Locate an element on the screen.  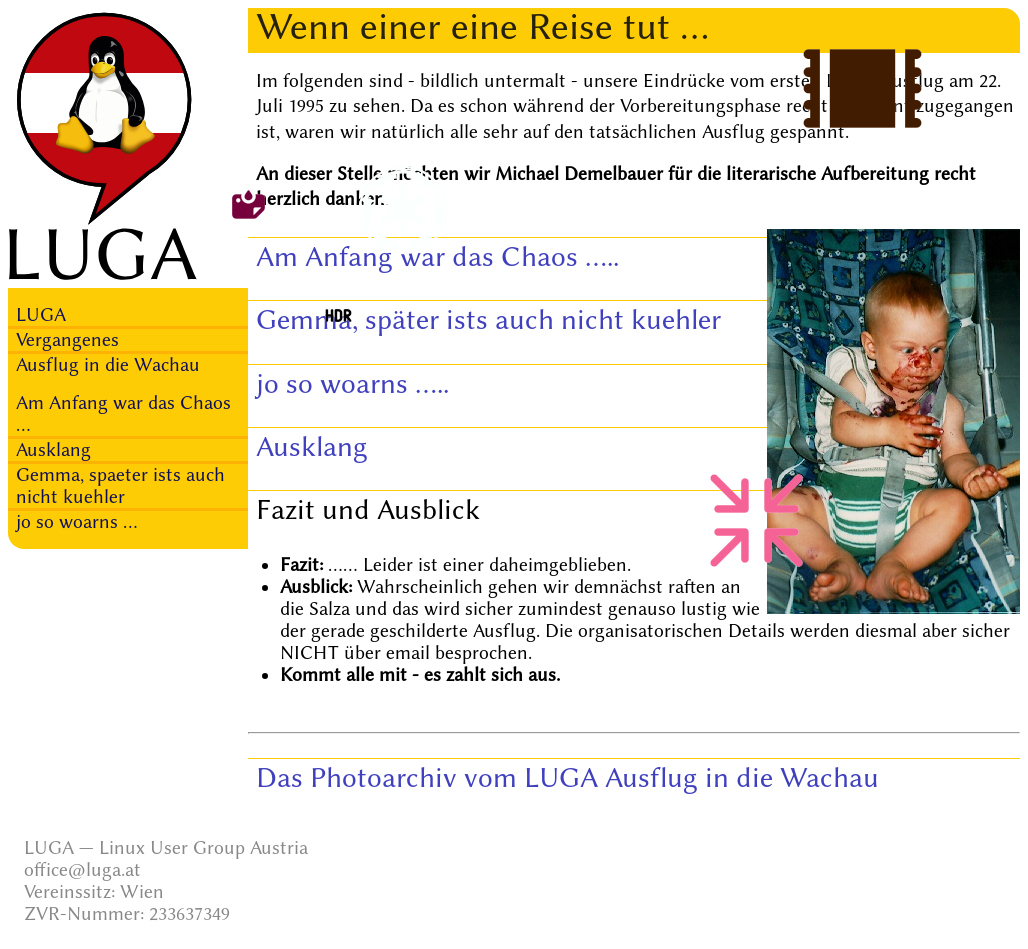
the Galactic Empire logo from Star Wars is located at coordinates (403, 210).